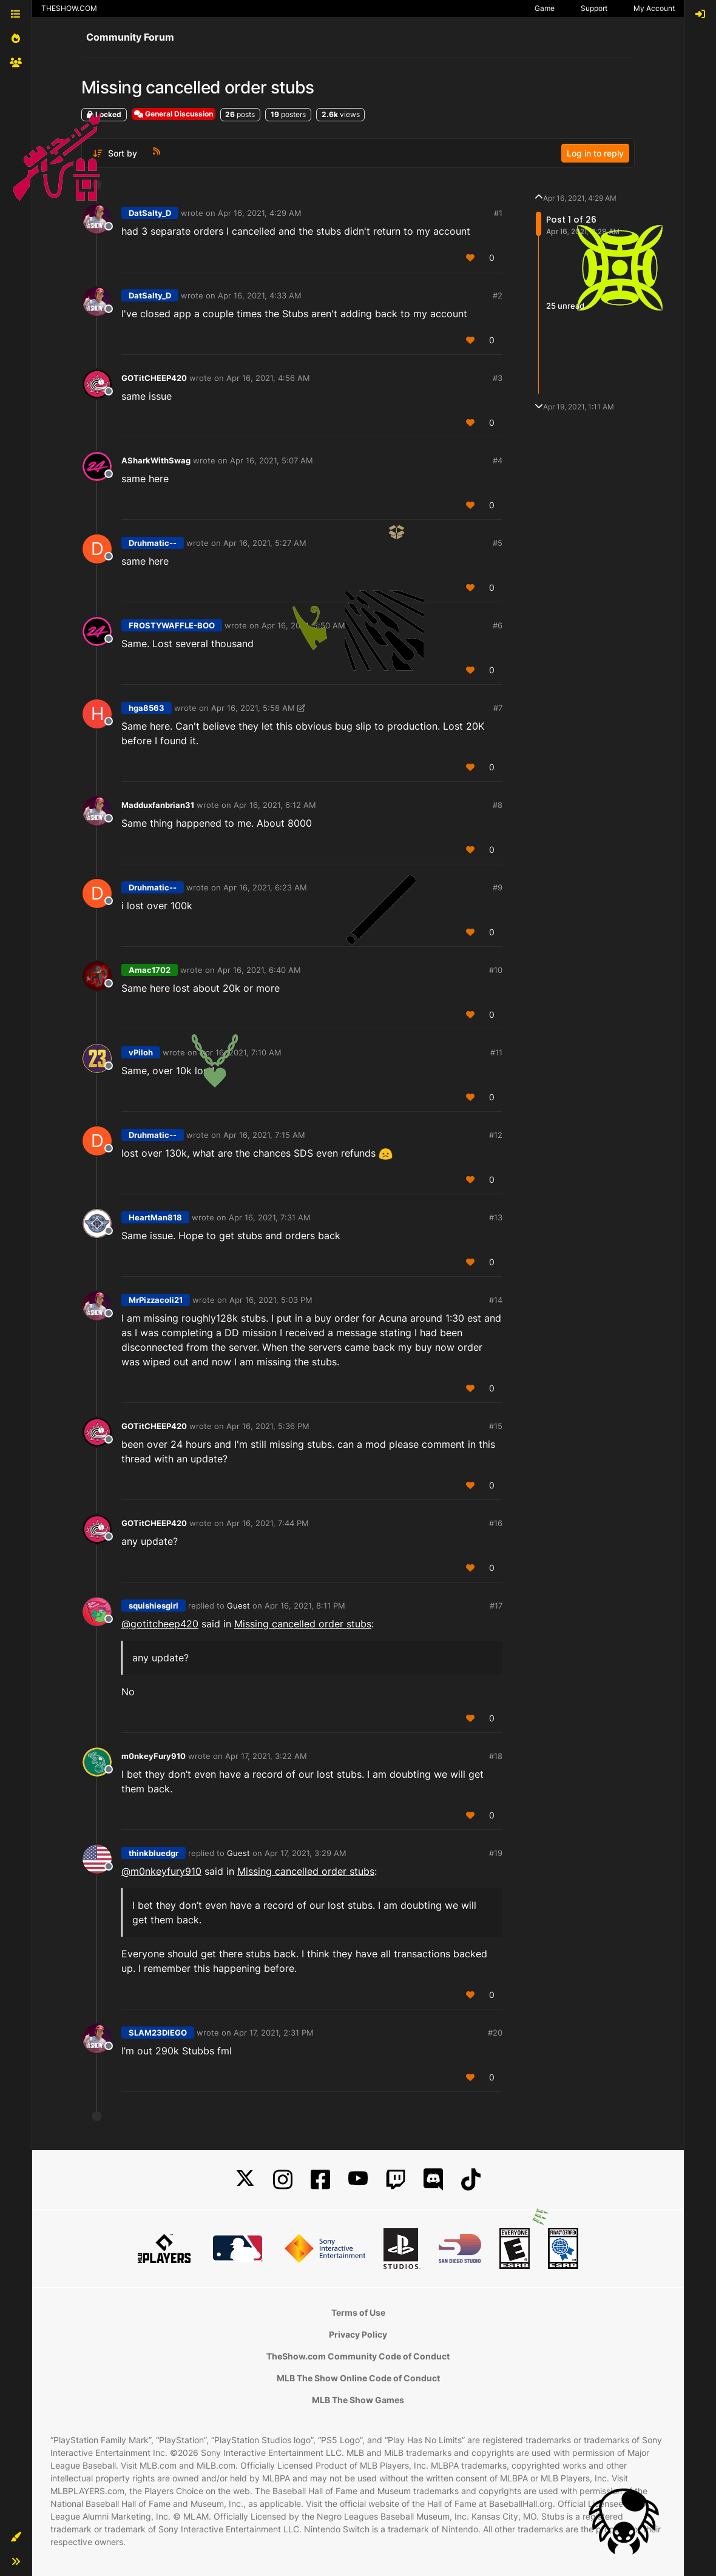 The height and width of the screenshot is (2576, 716). Describe the element at coordinates (309, 628) in the screenshot. I see `select the deshret (ancient Egyptian red crown) symbol` at that location.